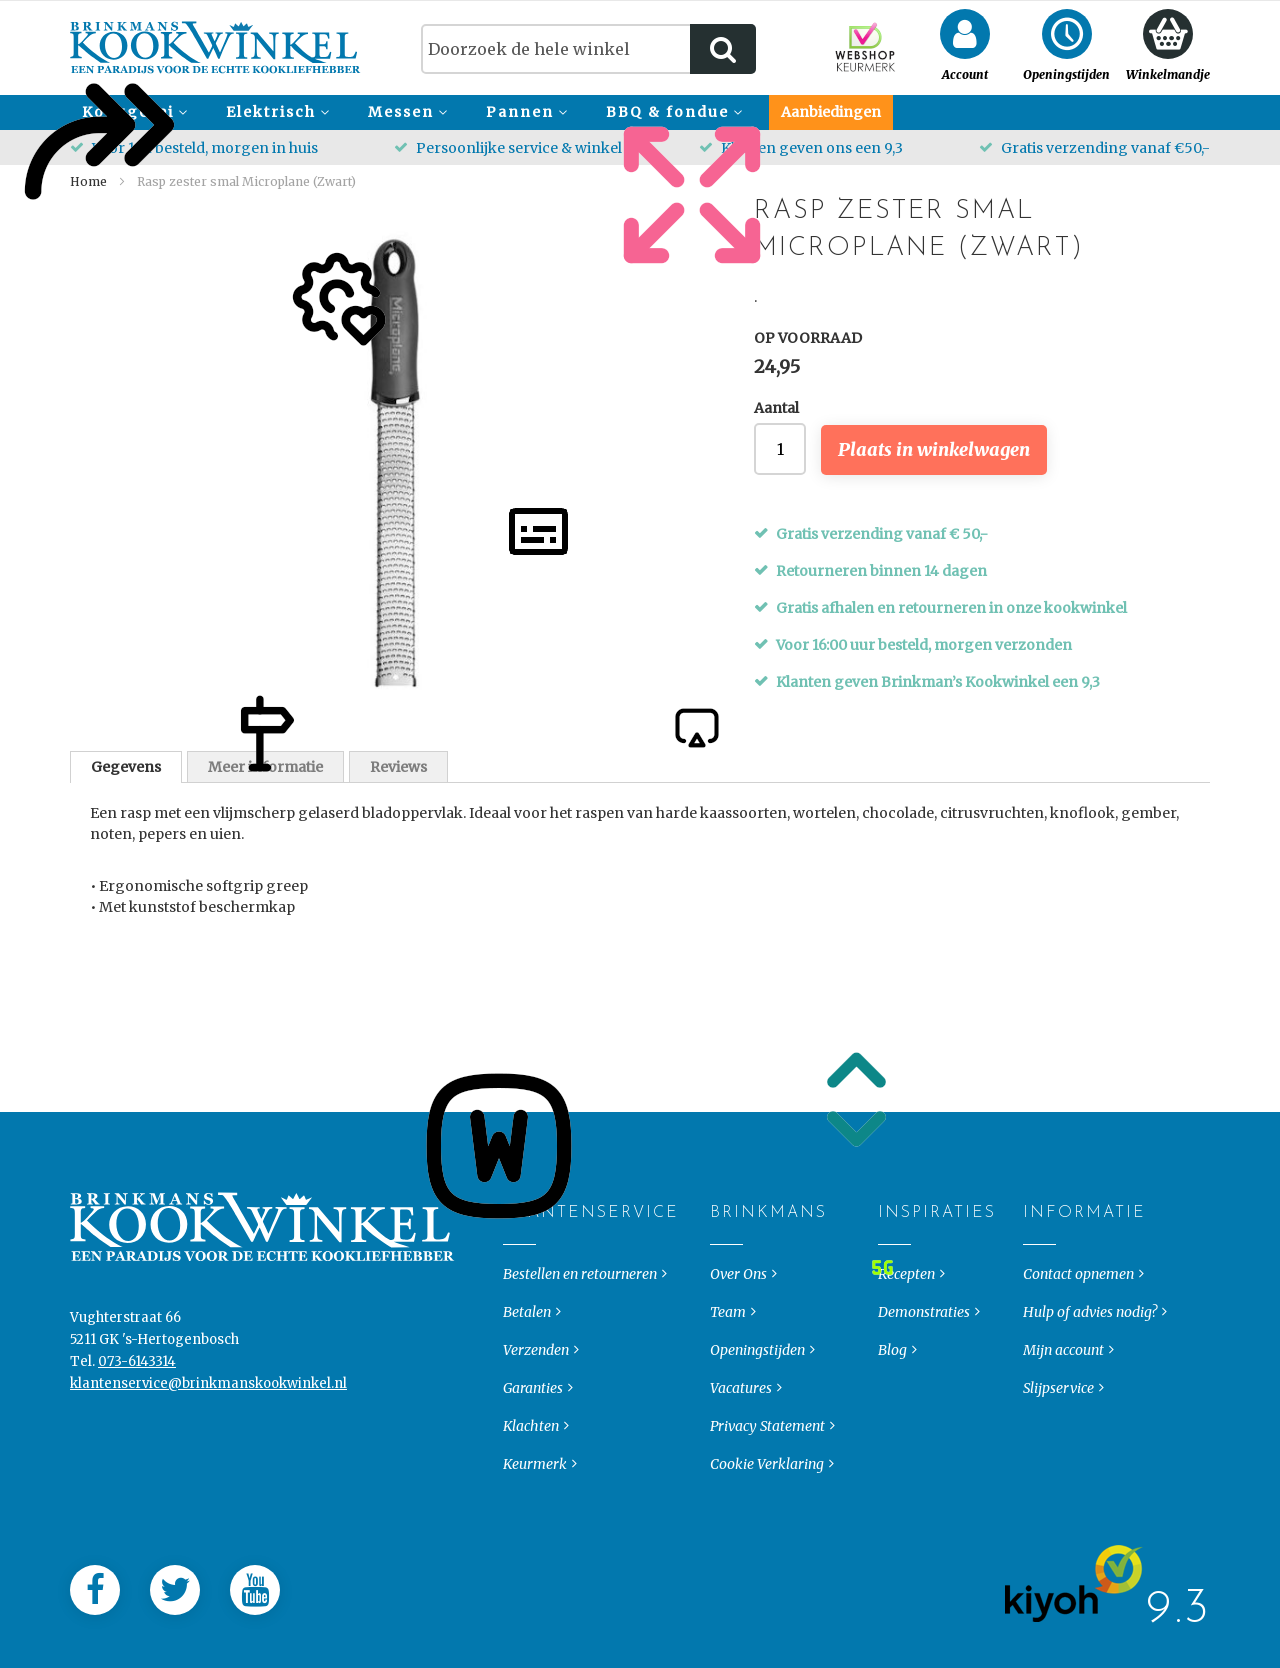 The image size is (1280, 1668). What do you see at coordinates (99, 141) in the screenshot?
I see `forward message or content to multiple recipients` at bounding box center [99, 141].